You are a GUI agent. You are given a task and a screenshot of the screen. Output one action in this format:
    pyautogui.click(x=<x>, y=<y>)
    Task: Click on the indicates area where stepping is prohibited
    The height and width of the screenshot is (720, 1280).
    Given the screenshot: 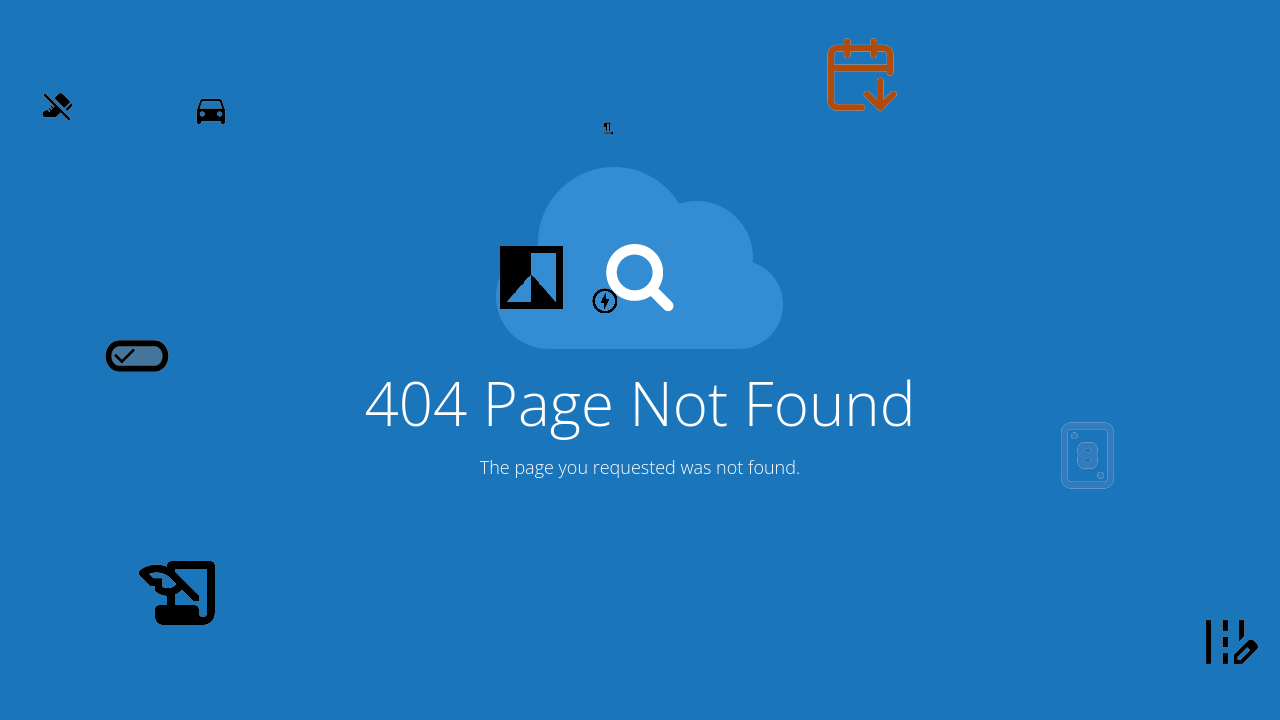 What is the action you would take?
    pyautogui.click(x=58, y=106)
    